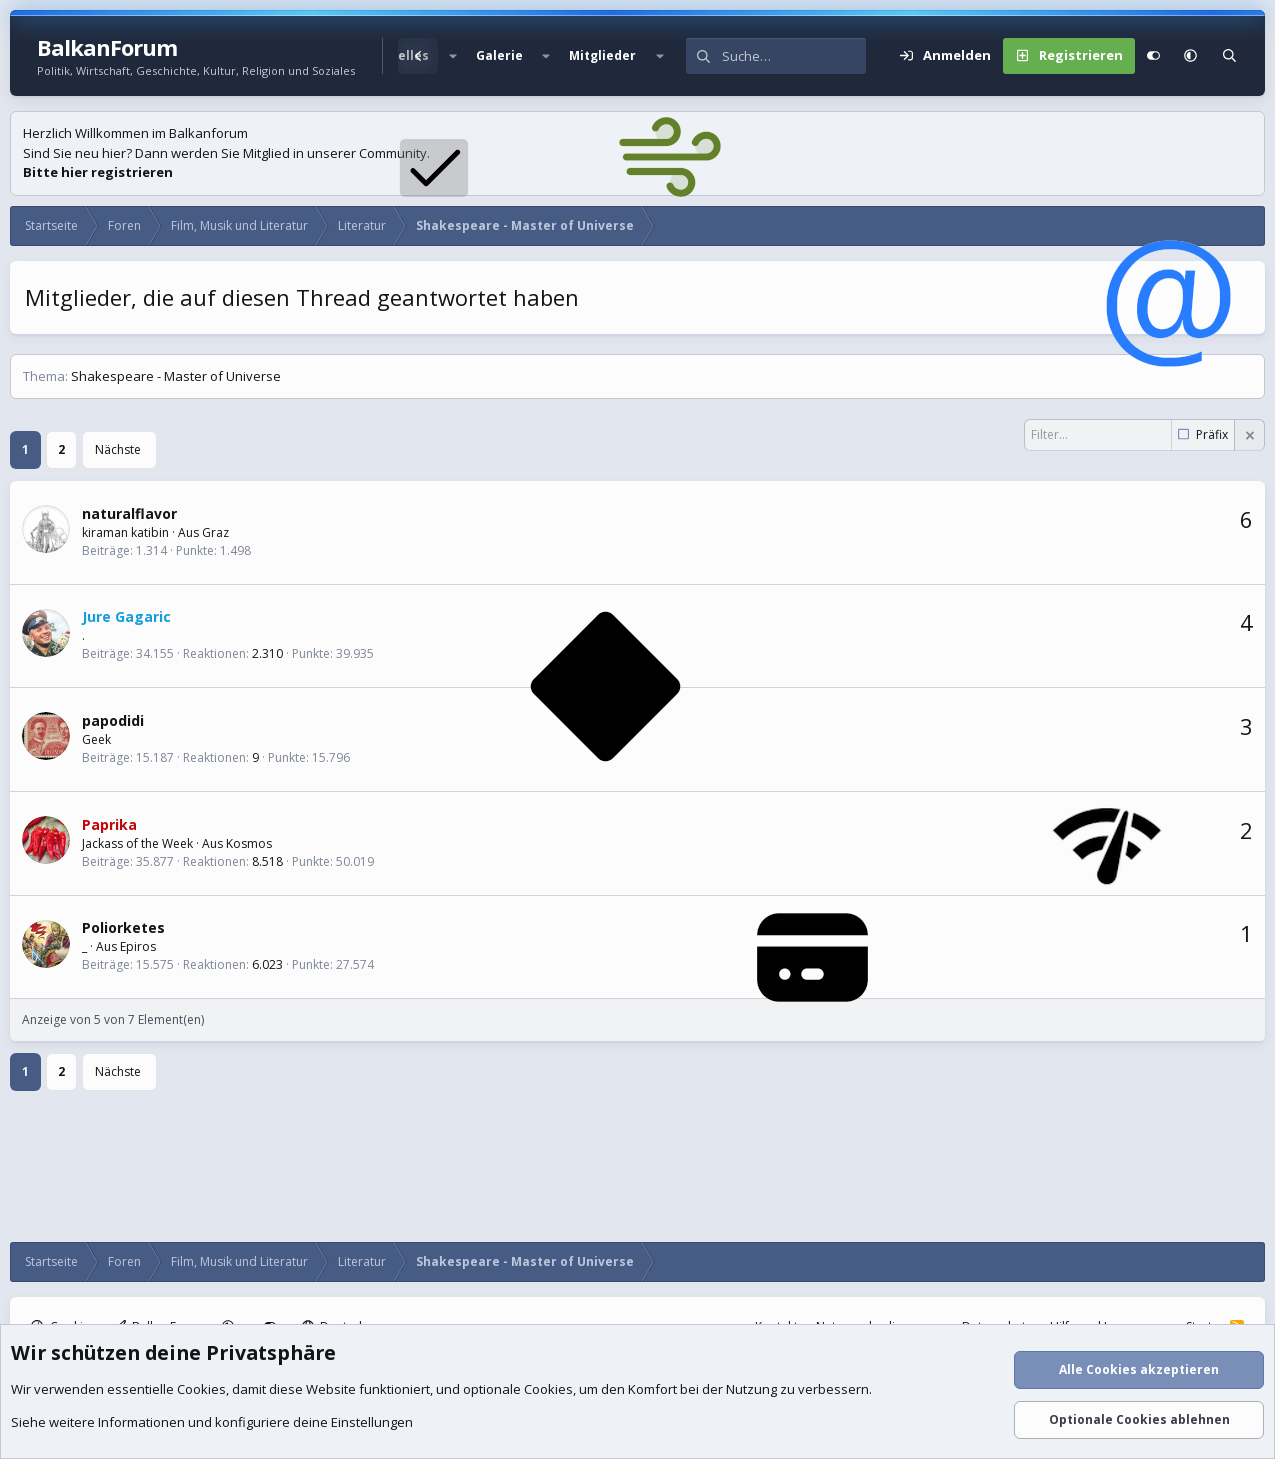 Image resolution: width=1275 pixels, height=1459 pixels. What do you see at coordinates (670, 157) in the screenshot?
I see `view current wind conditions` at bounding box center [670, 157].